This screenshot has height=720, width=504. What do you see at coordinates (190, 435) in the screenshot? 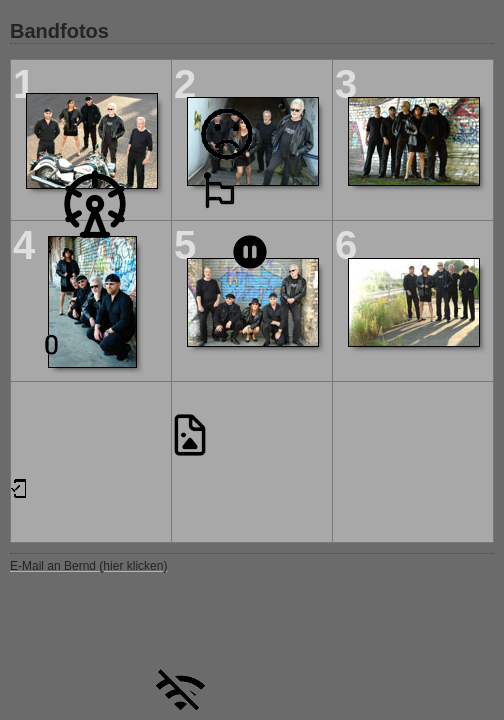
I see `view image file` at bounding box center [190, 435].